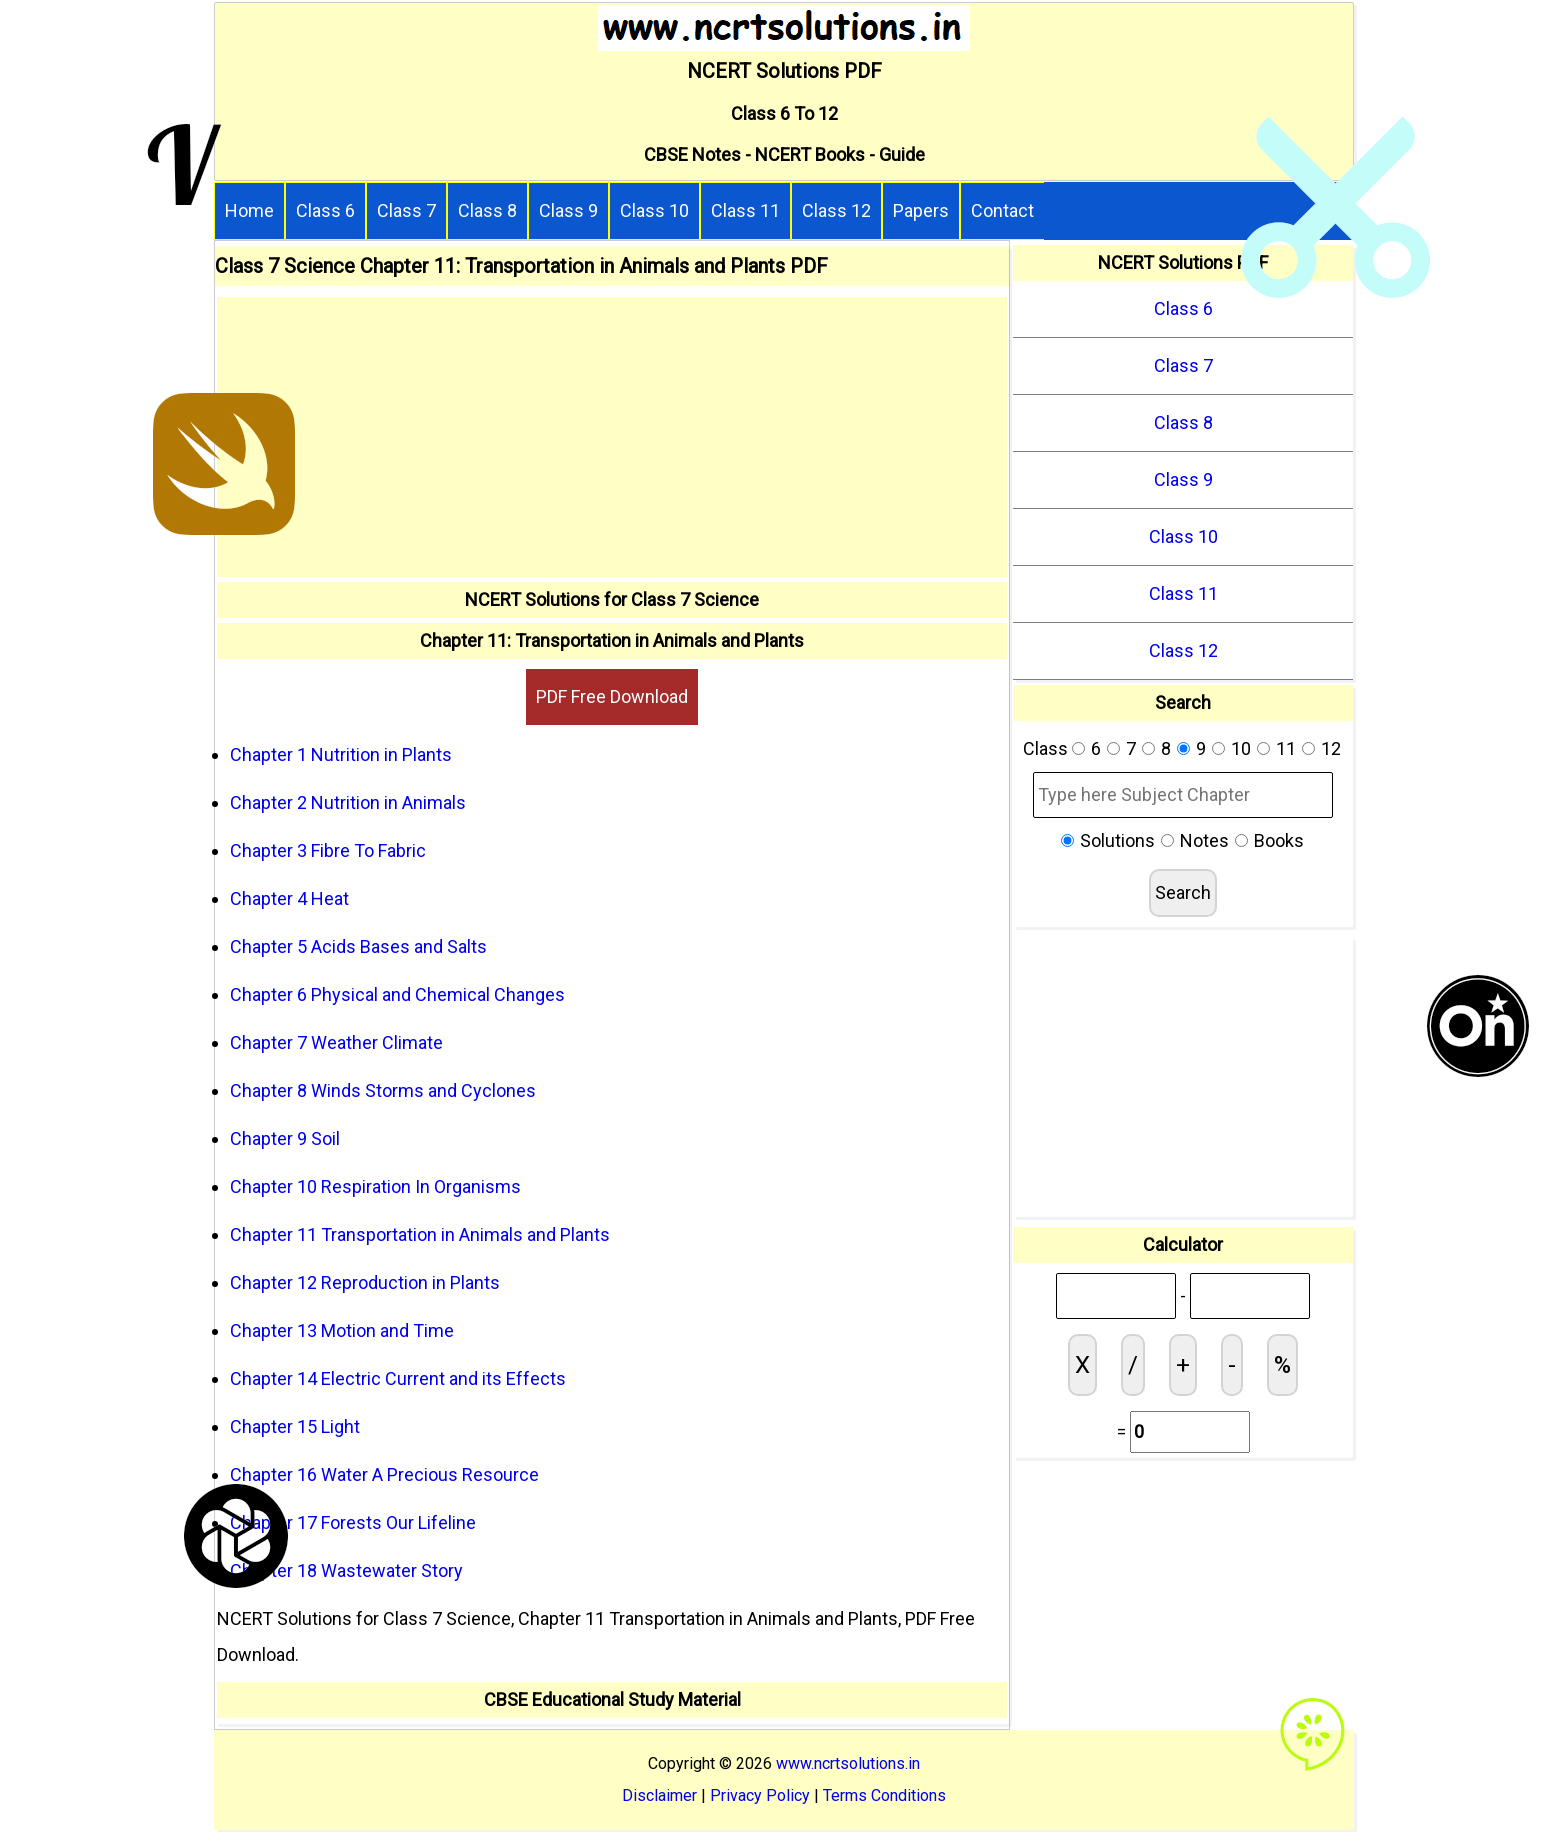  What do you see at coordinates (1335, 203) in the screenshot?
I see `cut selected content` at bounding box center [1335, 203].